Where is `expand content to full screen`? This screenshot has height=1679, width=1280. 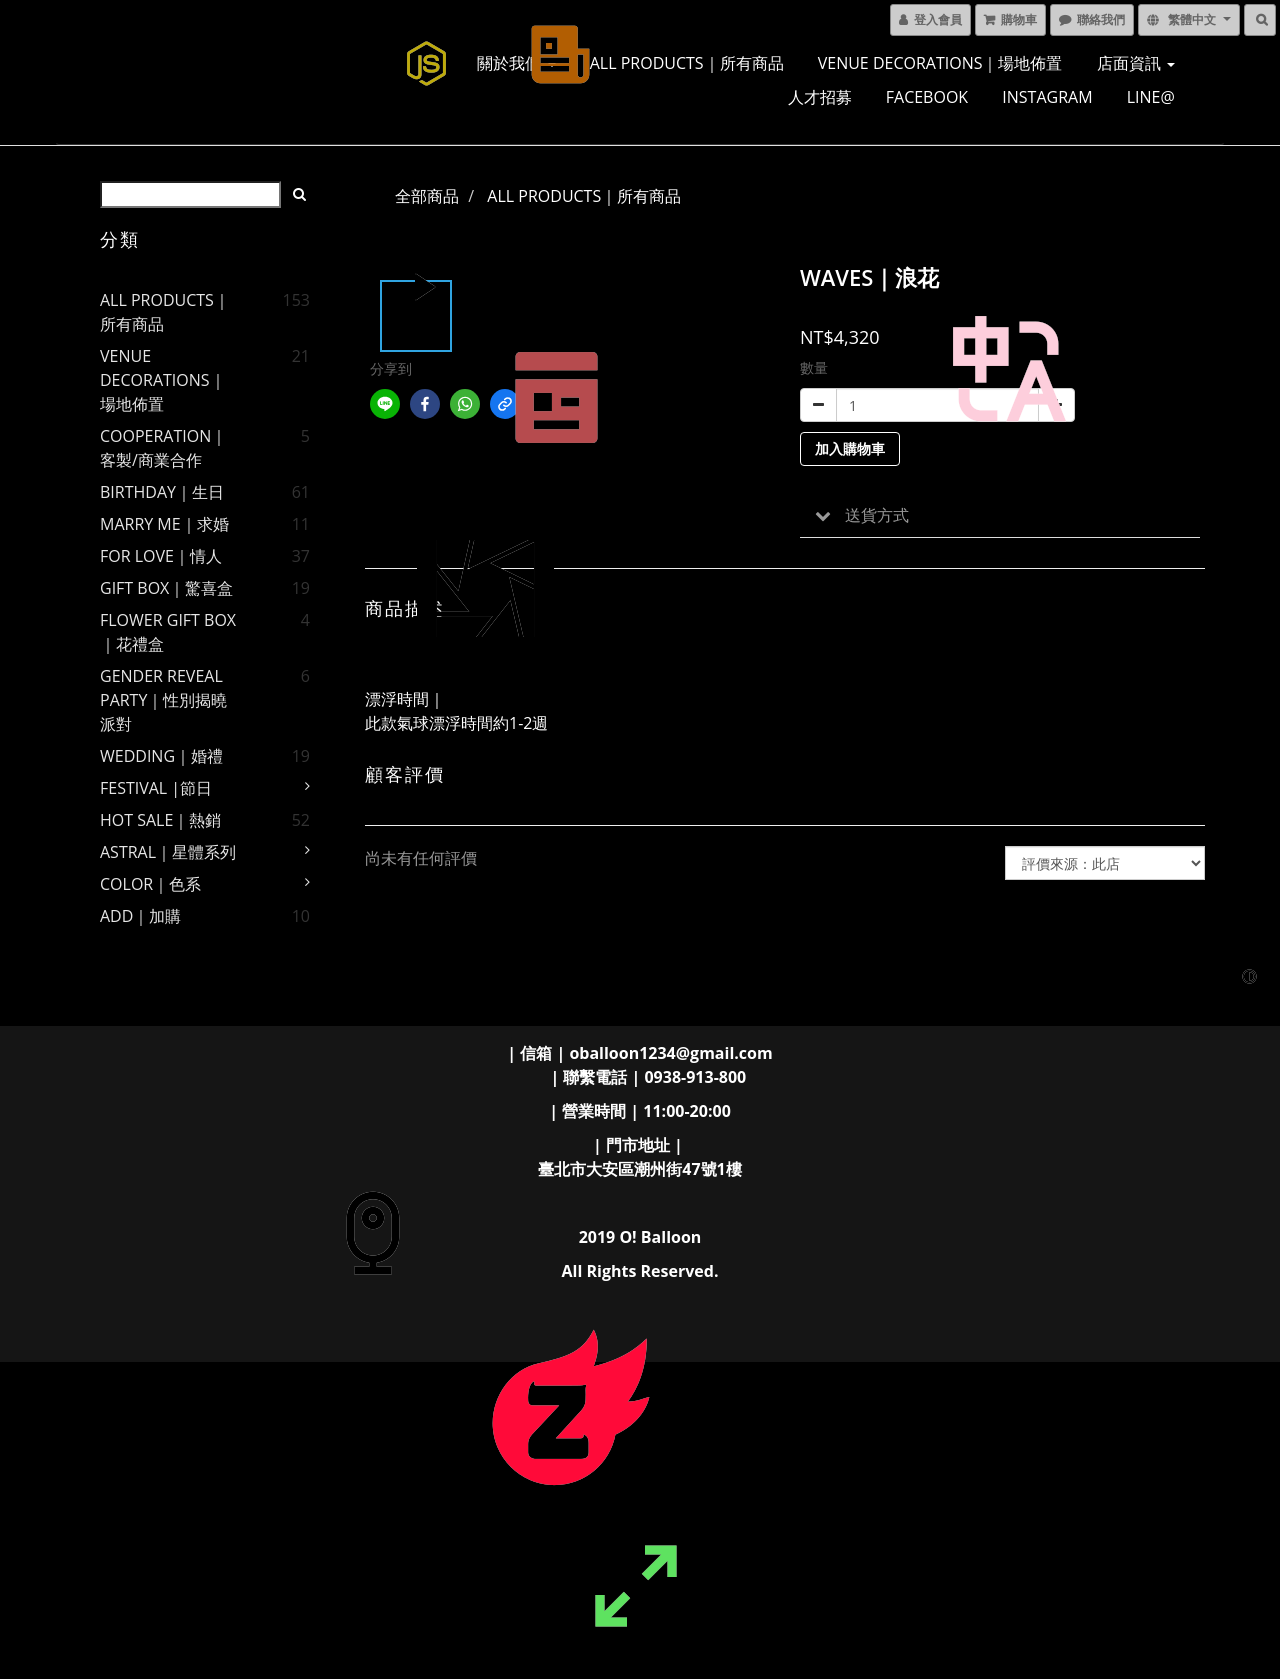
expand content to full screen is located at coordinates (636, 1586).